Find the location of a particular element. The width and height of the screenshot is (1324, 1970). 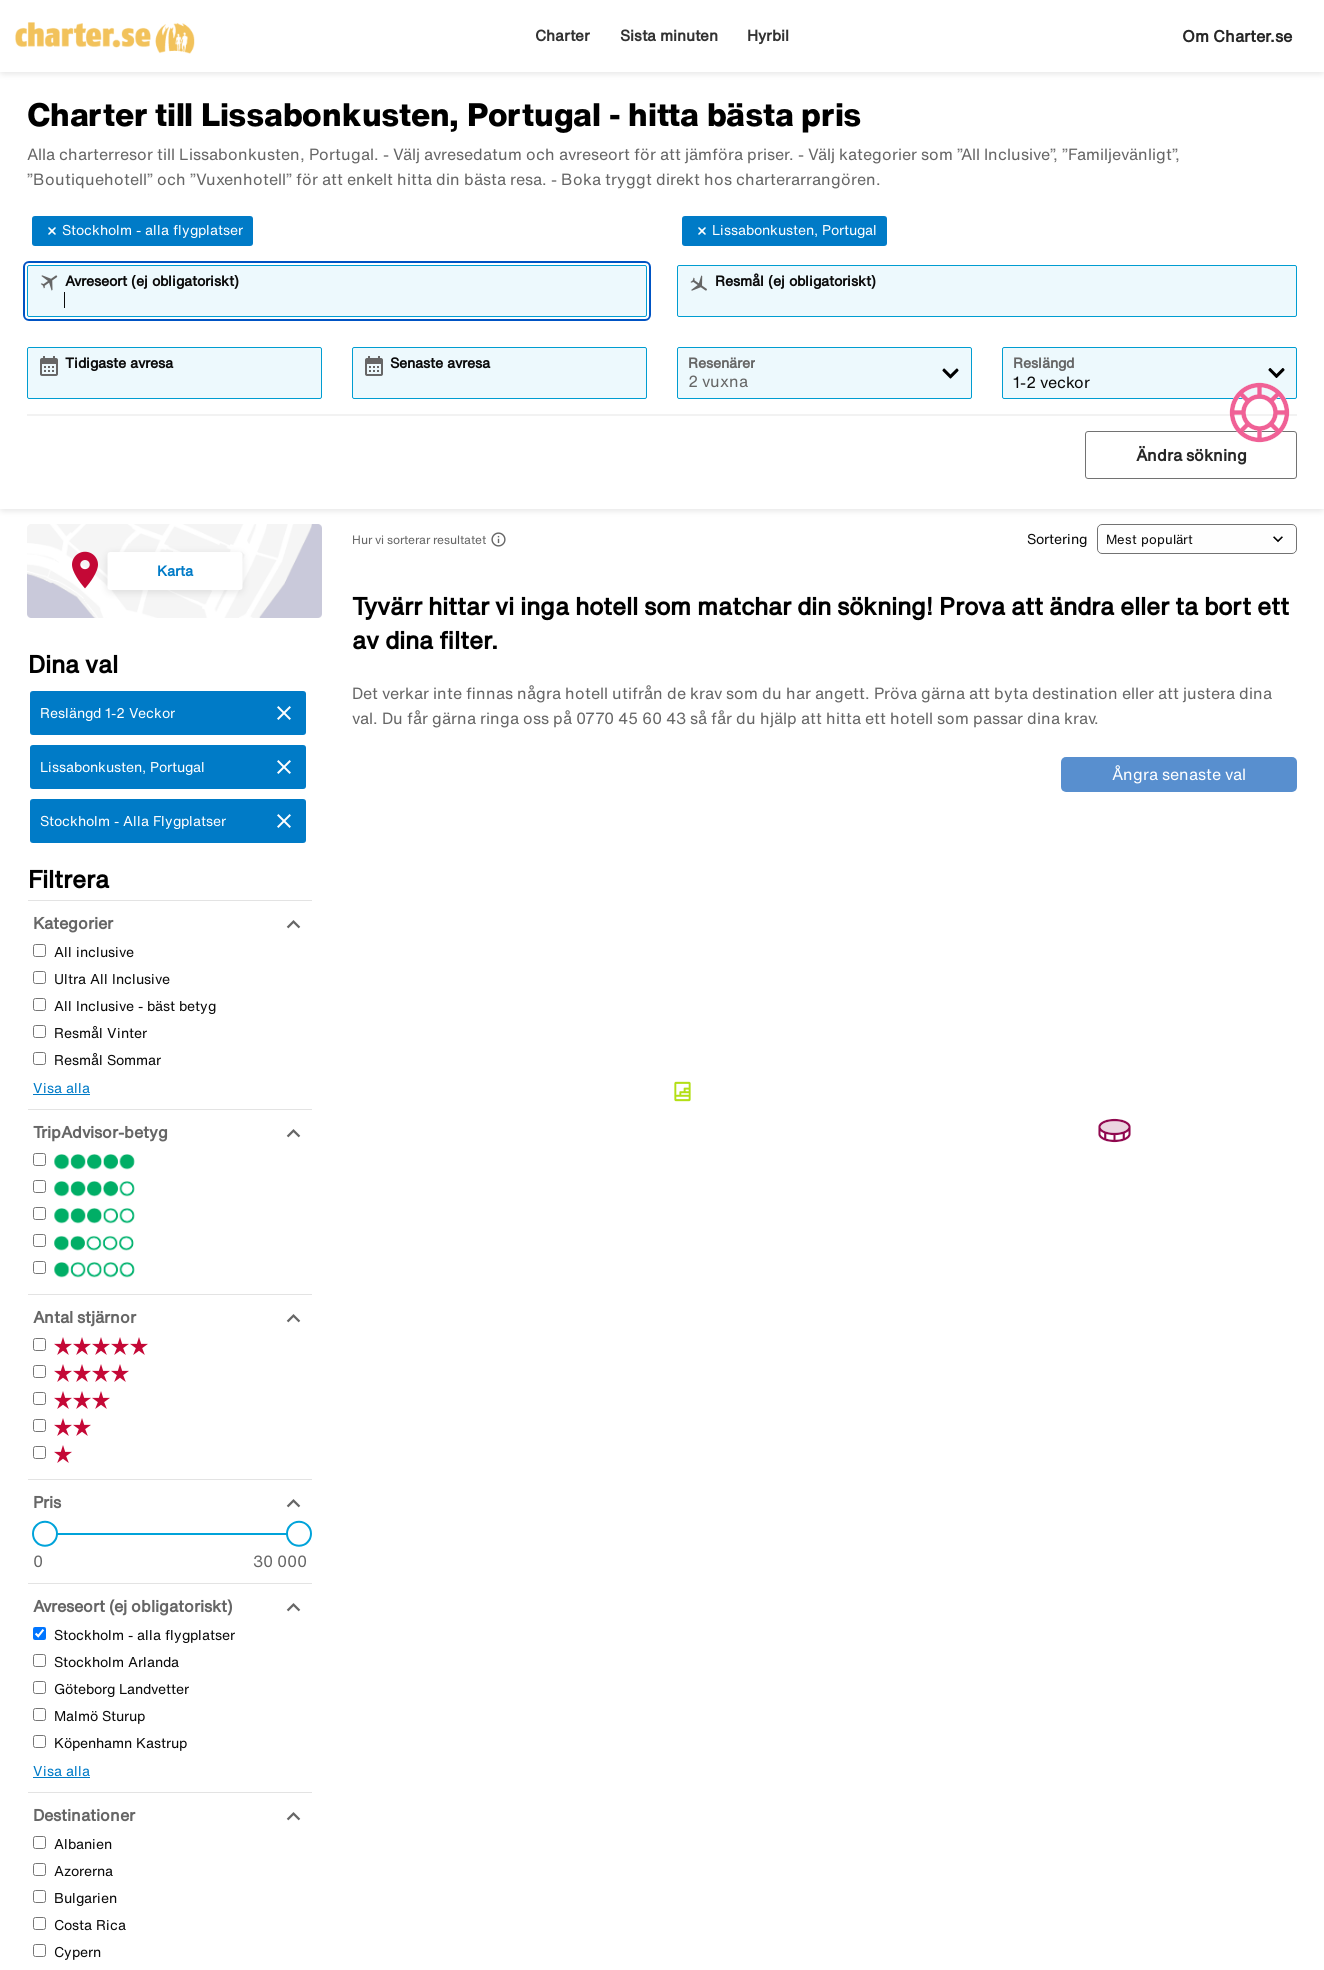

access casino or gambling features is located at coordinates (1259, 412).